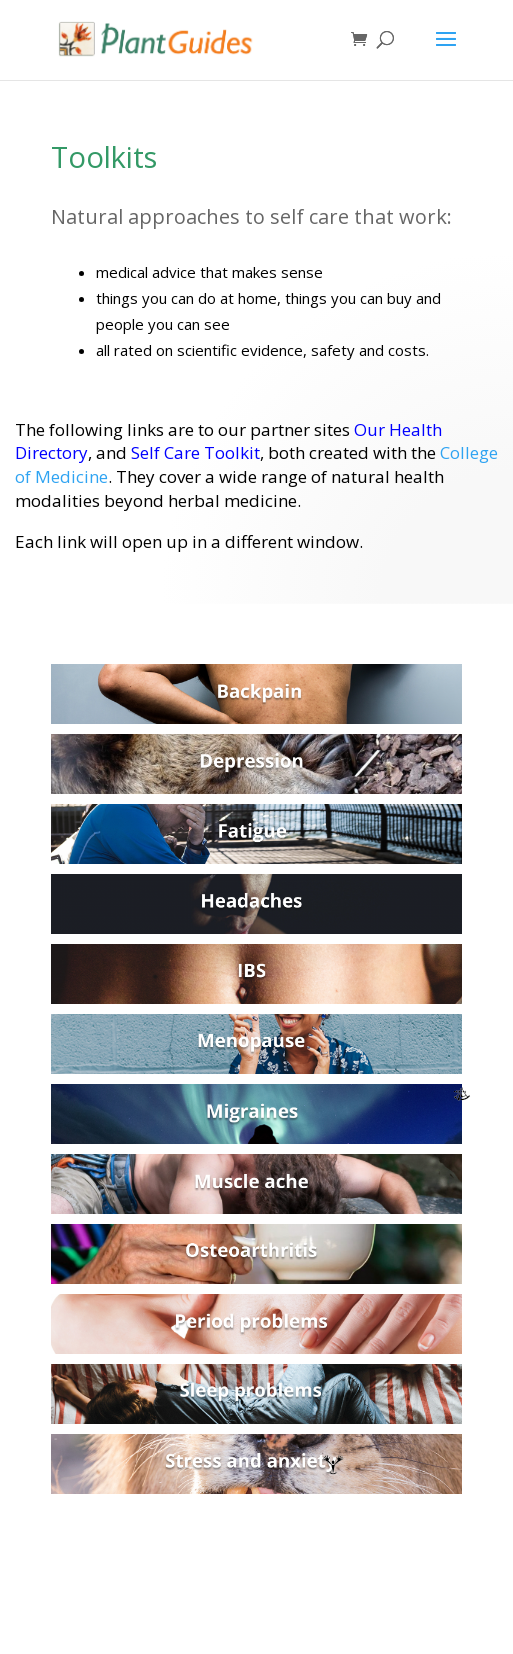 This screenshot has height=1654, width=513. I want to click on access navigation or mapping tools, so click(462, 1094).